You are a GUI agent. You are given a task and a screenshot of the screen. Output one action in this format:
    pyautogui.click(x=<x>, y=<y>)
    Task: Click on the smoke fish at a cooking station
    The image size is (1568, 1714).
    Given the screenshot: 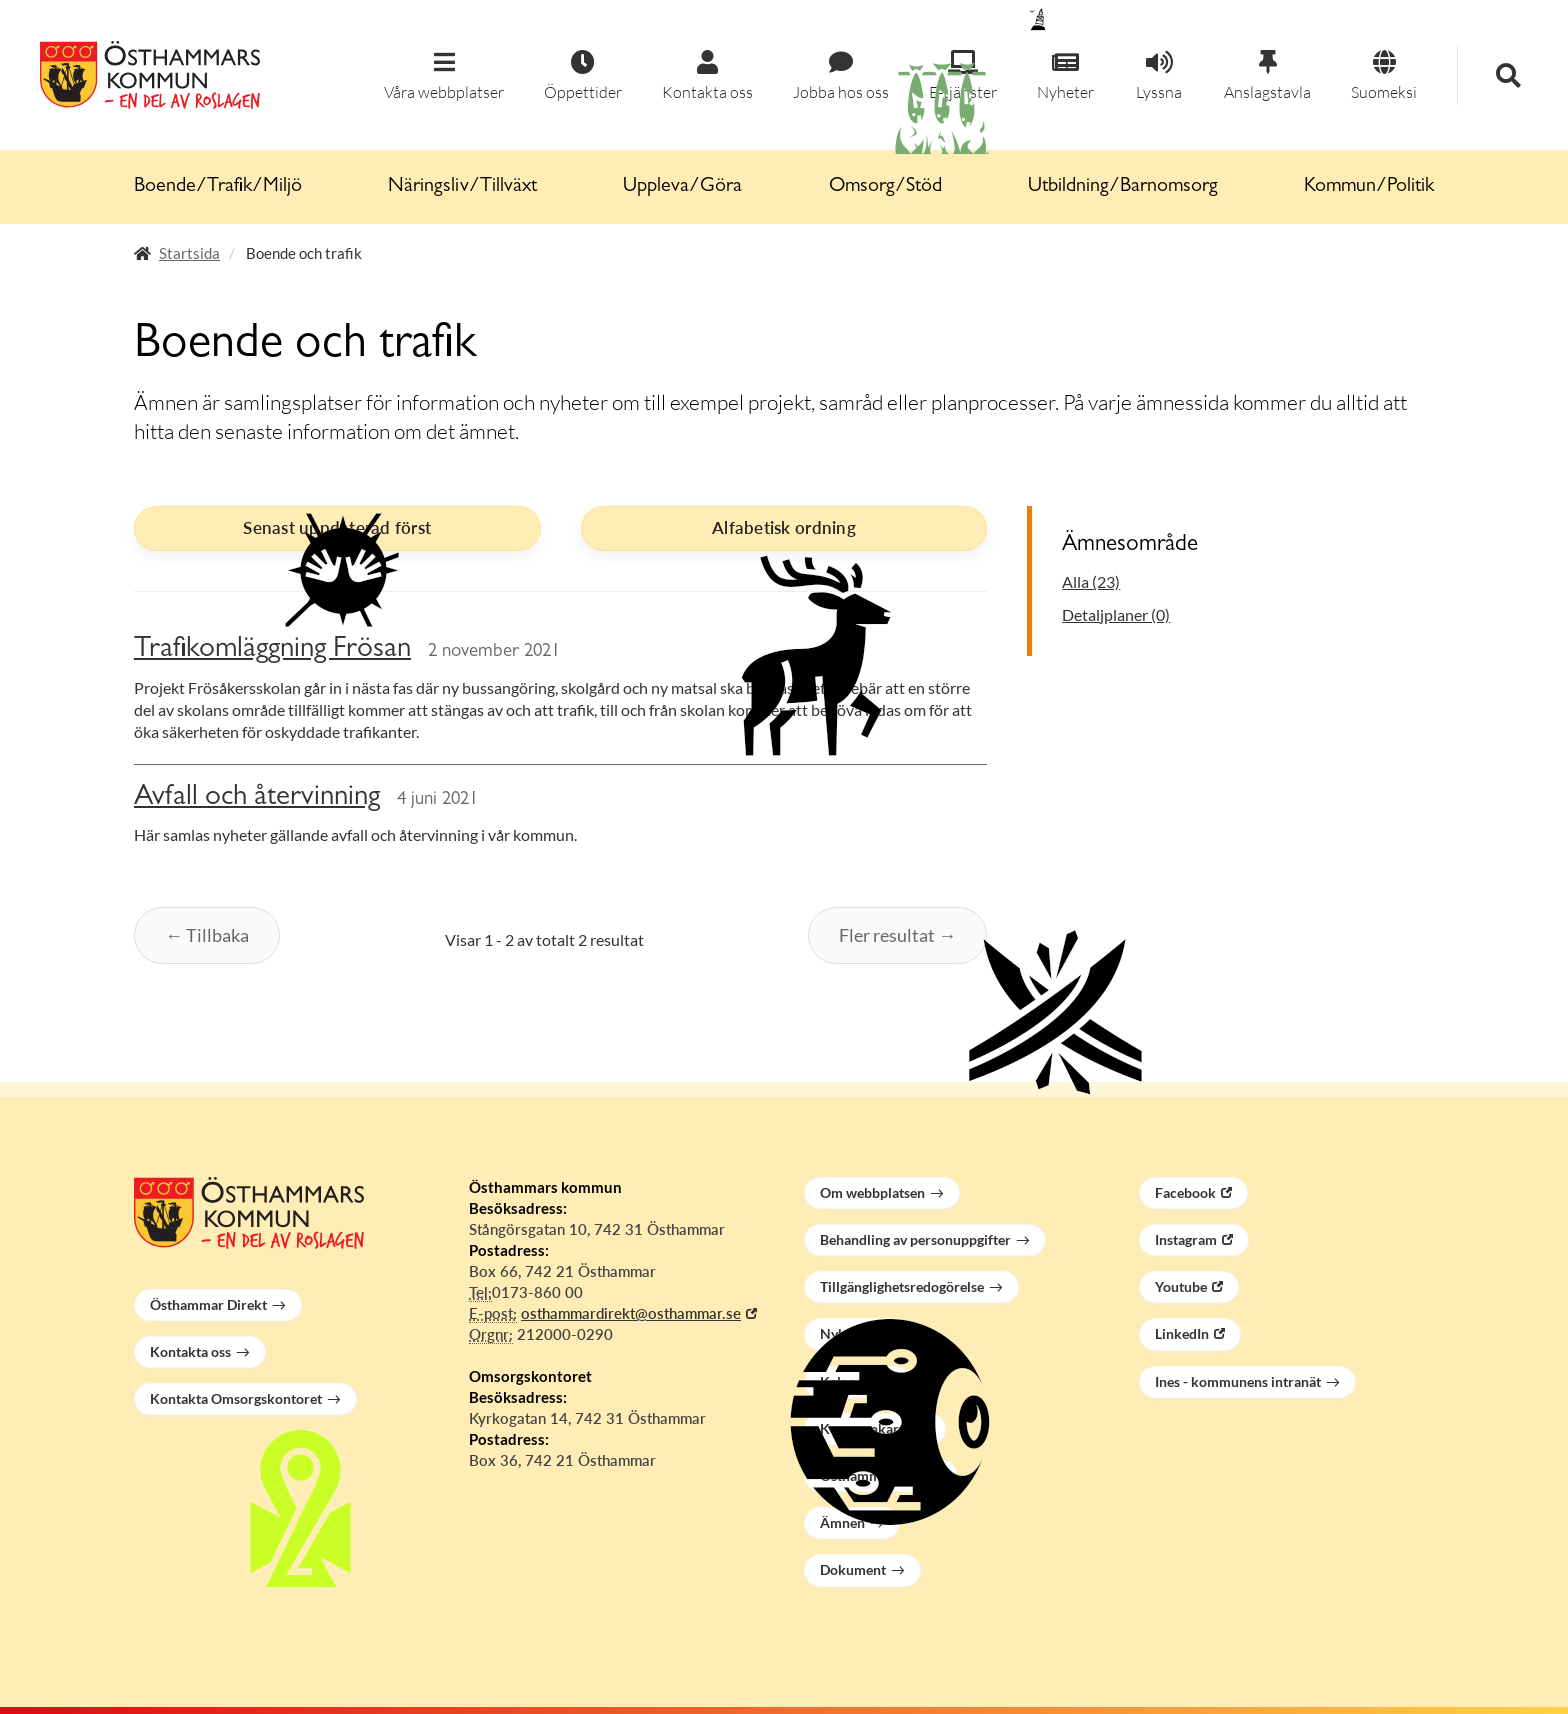 What is the action you would take?
    pyautogui.click(x=942, y=108)
    